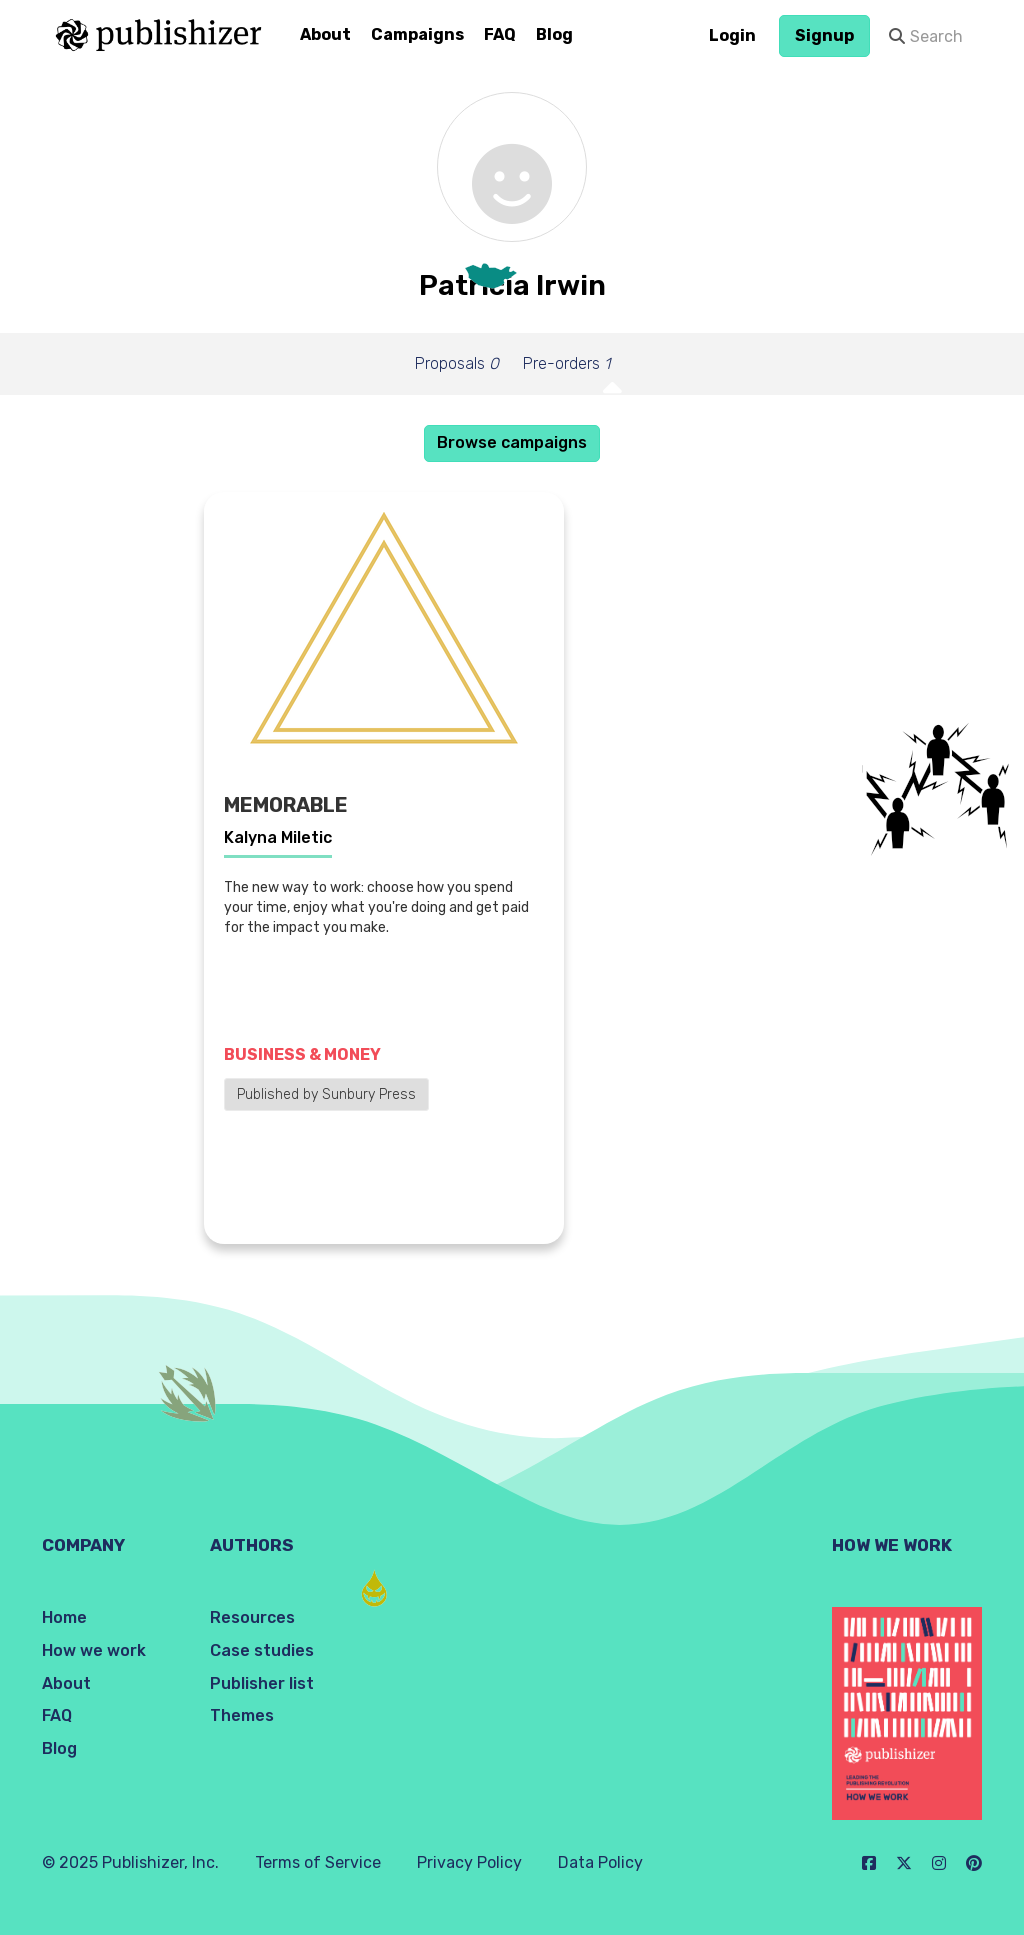 The height and width of the screenshot is (1935, 1024). What do you see at coordinates (374, 1588) in the screenshot?
I see `indicates poison or toxic status effect` at bounding box center [374, 1588].